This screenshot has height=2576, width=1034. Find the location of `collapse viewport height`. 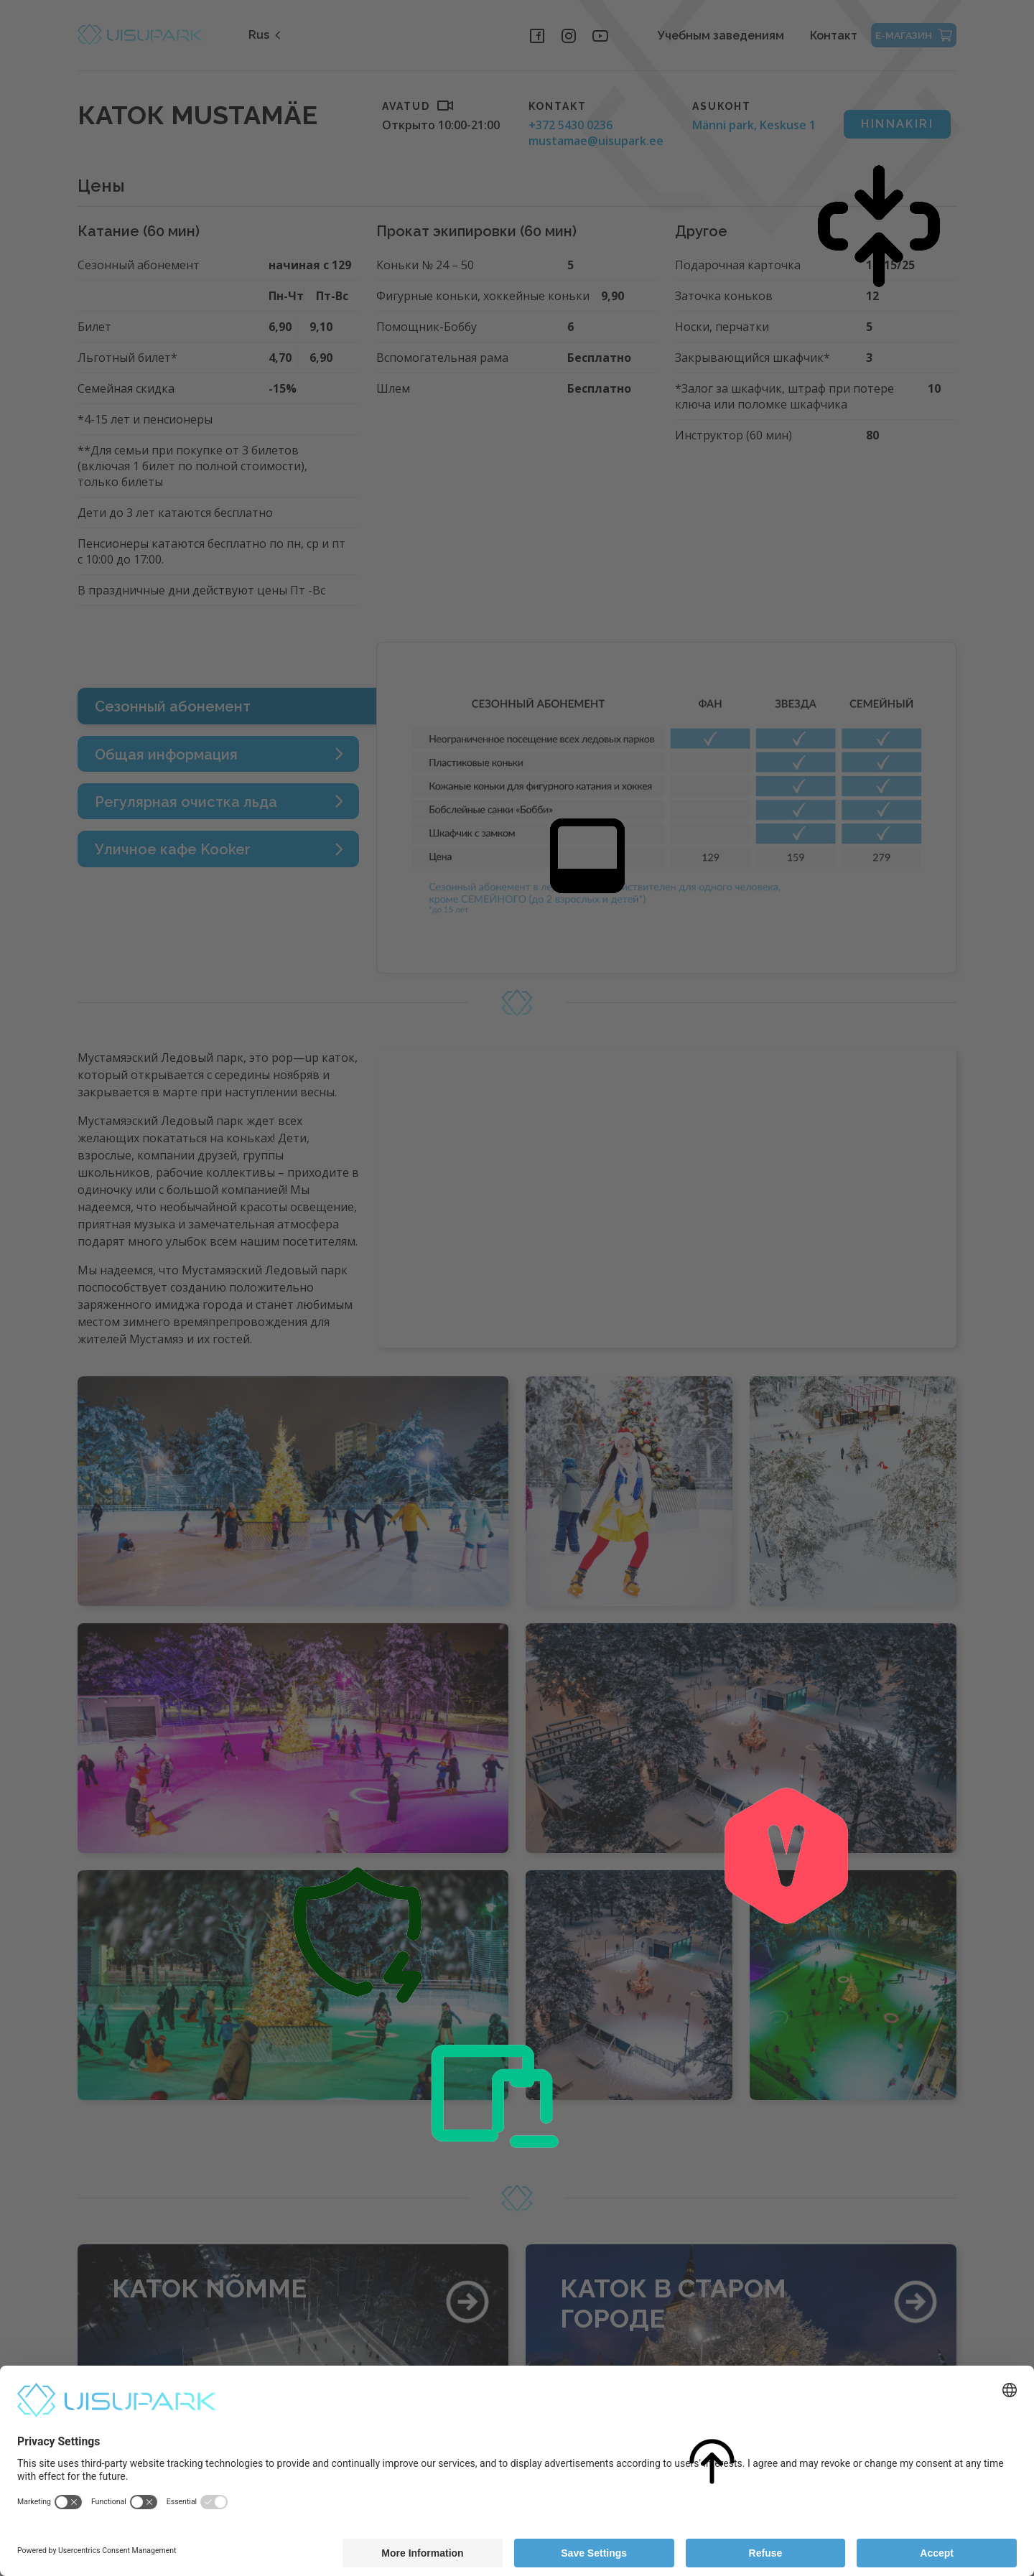

collapse viewport height is located at coordinates (879, 226).